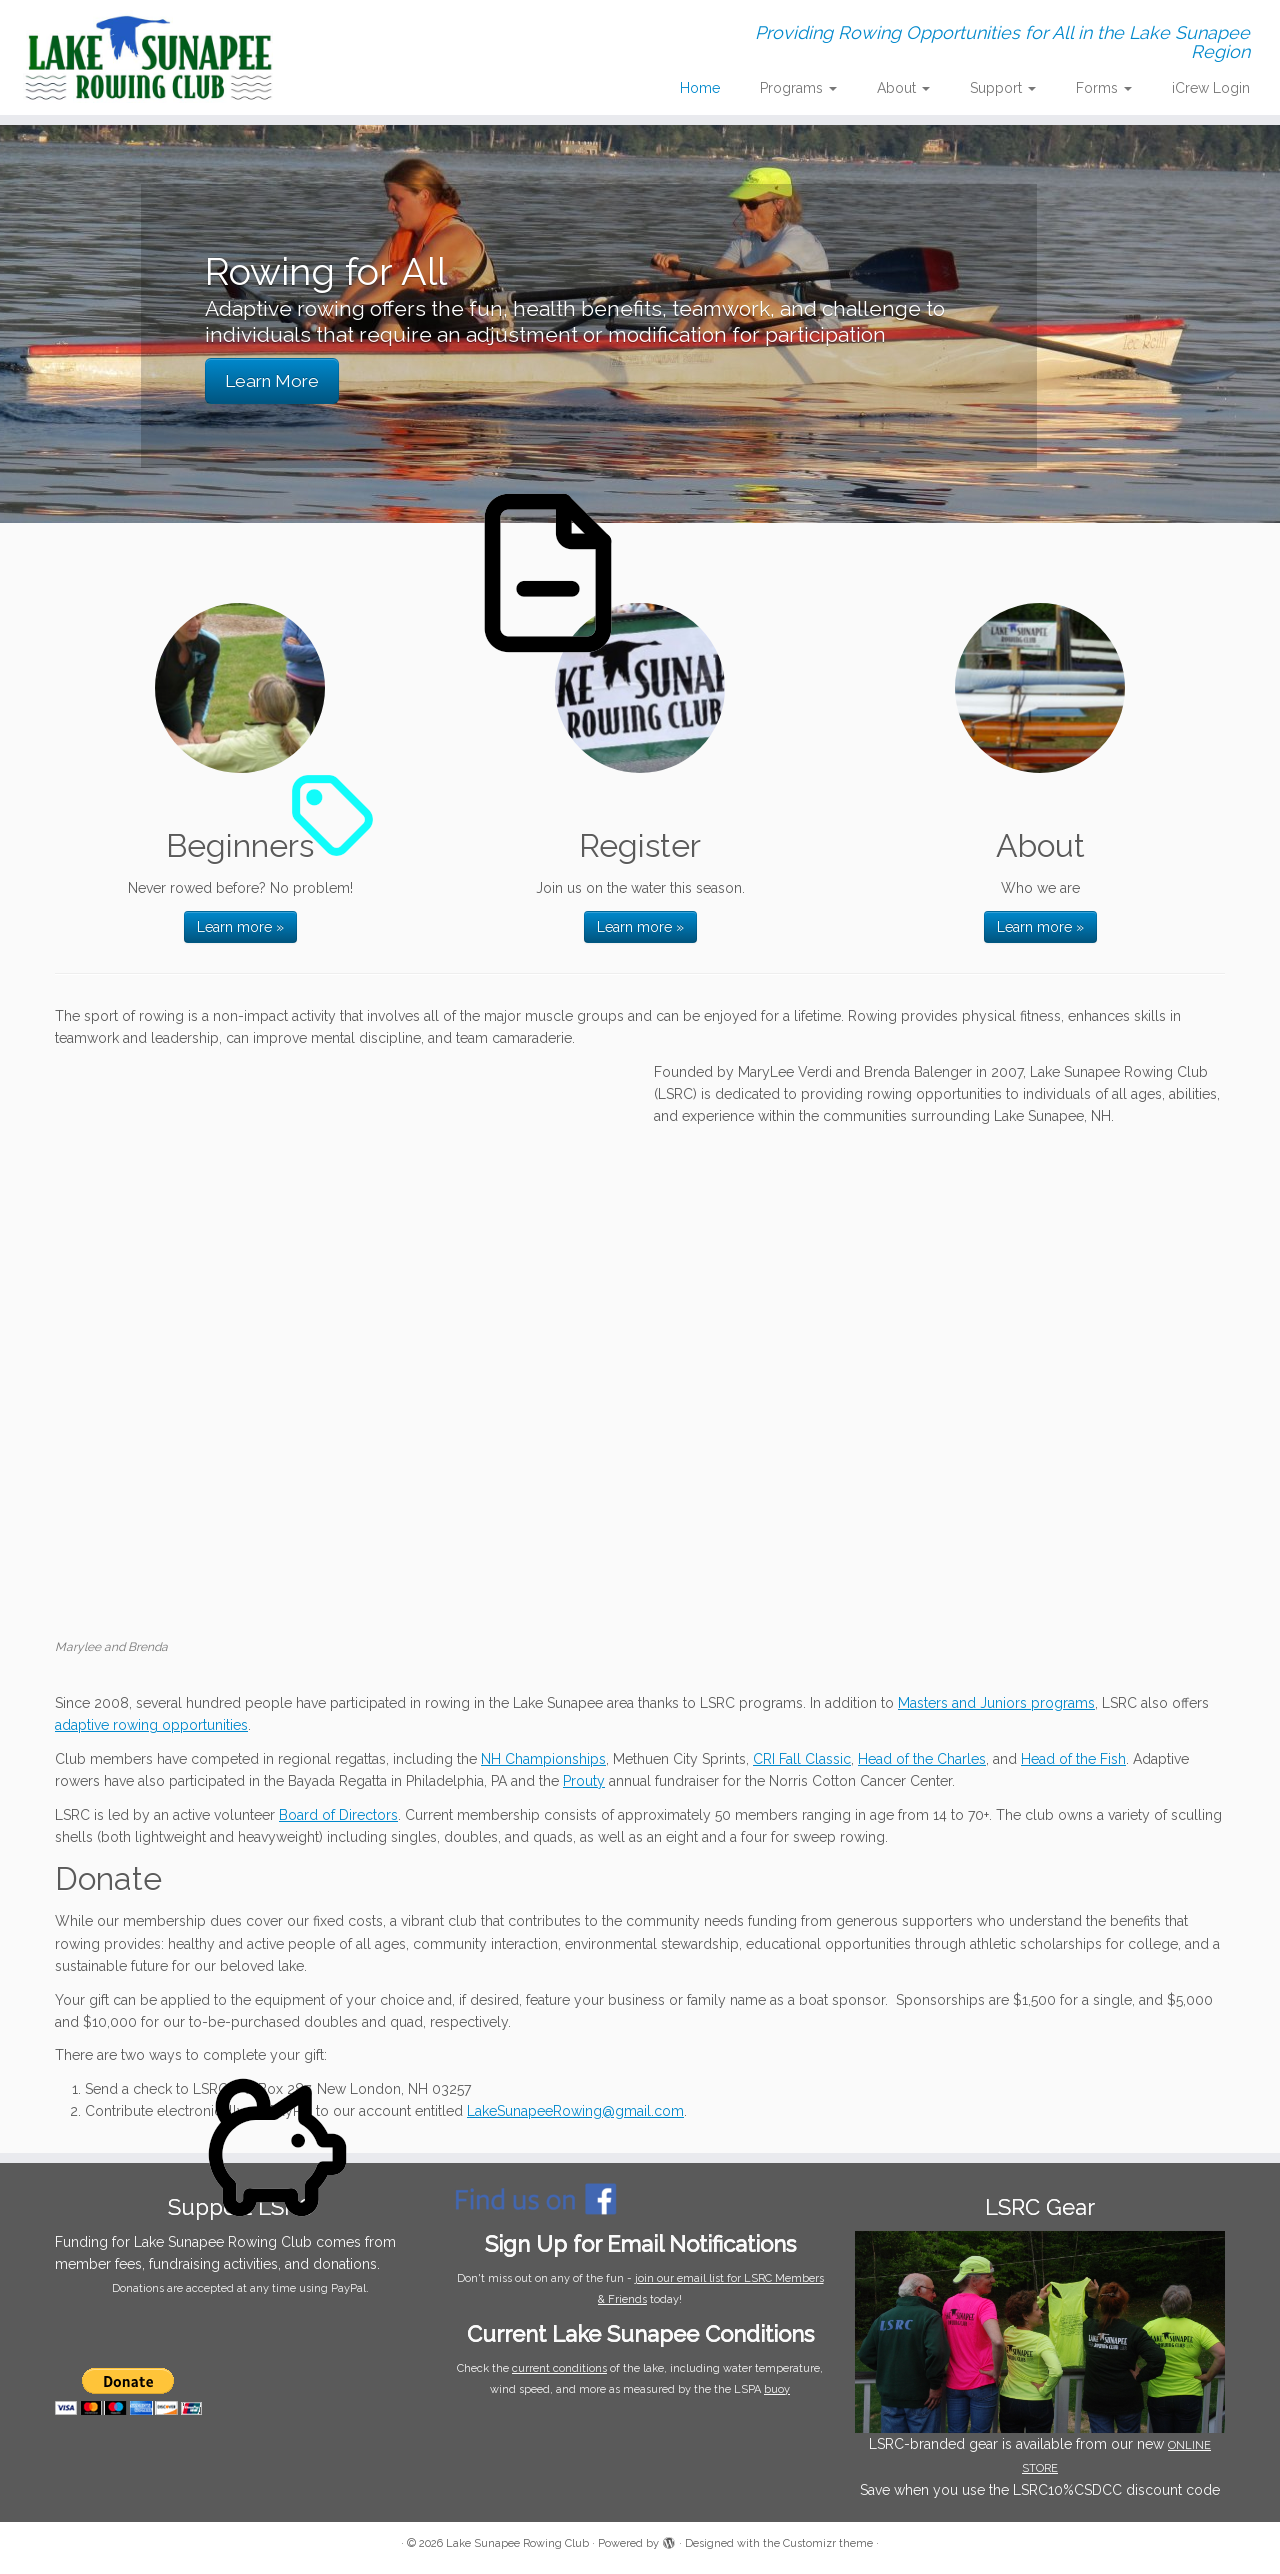 Image resolution: width=1280 pixels, height=2574 pixels. I want to click on view your savings account, so click(277, 2147).